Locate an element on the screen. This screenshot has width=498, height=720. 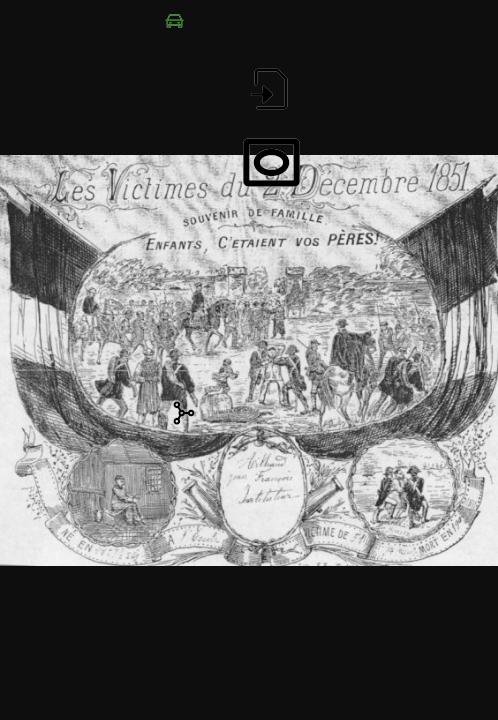
apply vignette effect to photo is located at coordinates (271, 162).